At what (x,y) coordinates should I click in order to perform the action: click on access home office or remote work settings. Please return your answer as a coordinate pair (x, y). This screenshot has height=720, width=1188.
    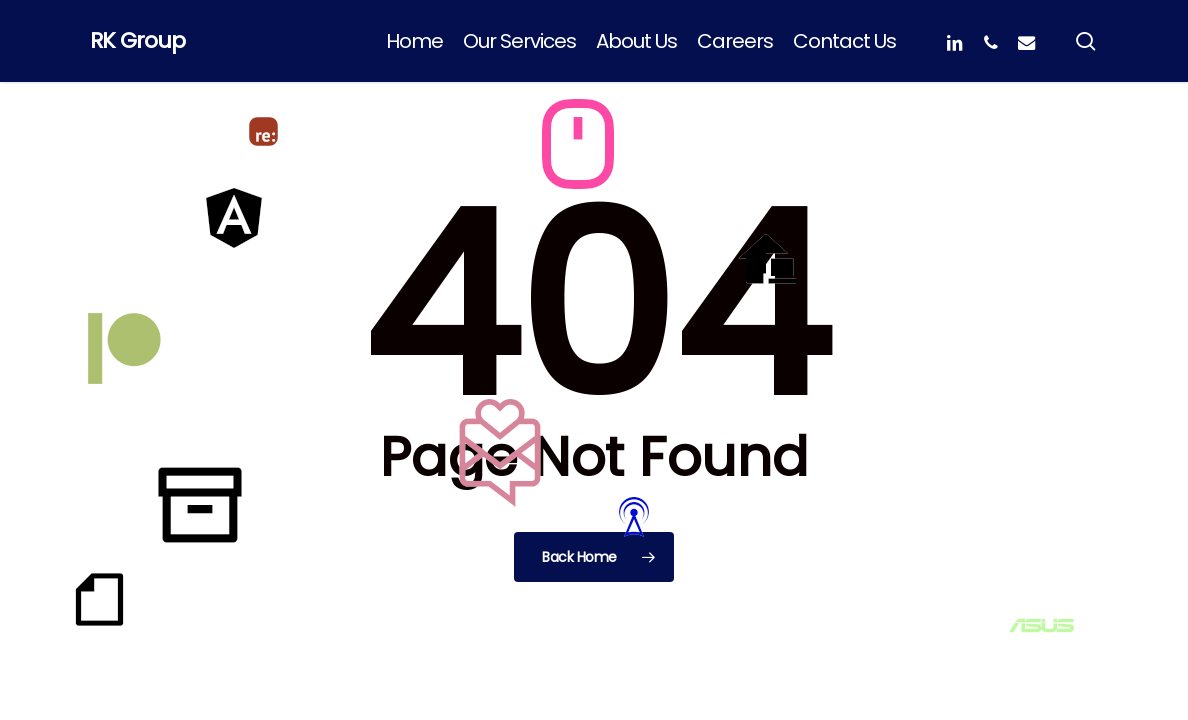
    Looking at the image, I should click on (766, 261).